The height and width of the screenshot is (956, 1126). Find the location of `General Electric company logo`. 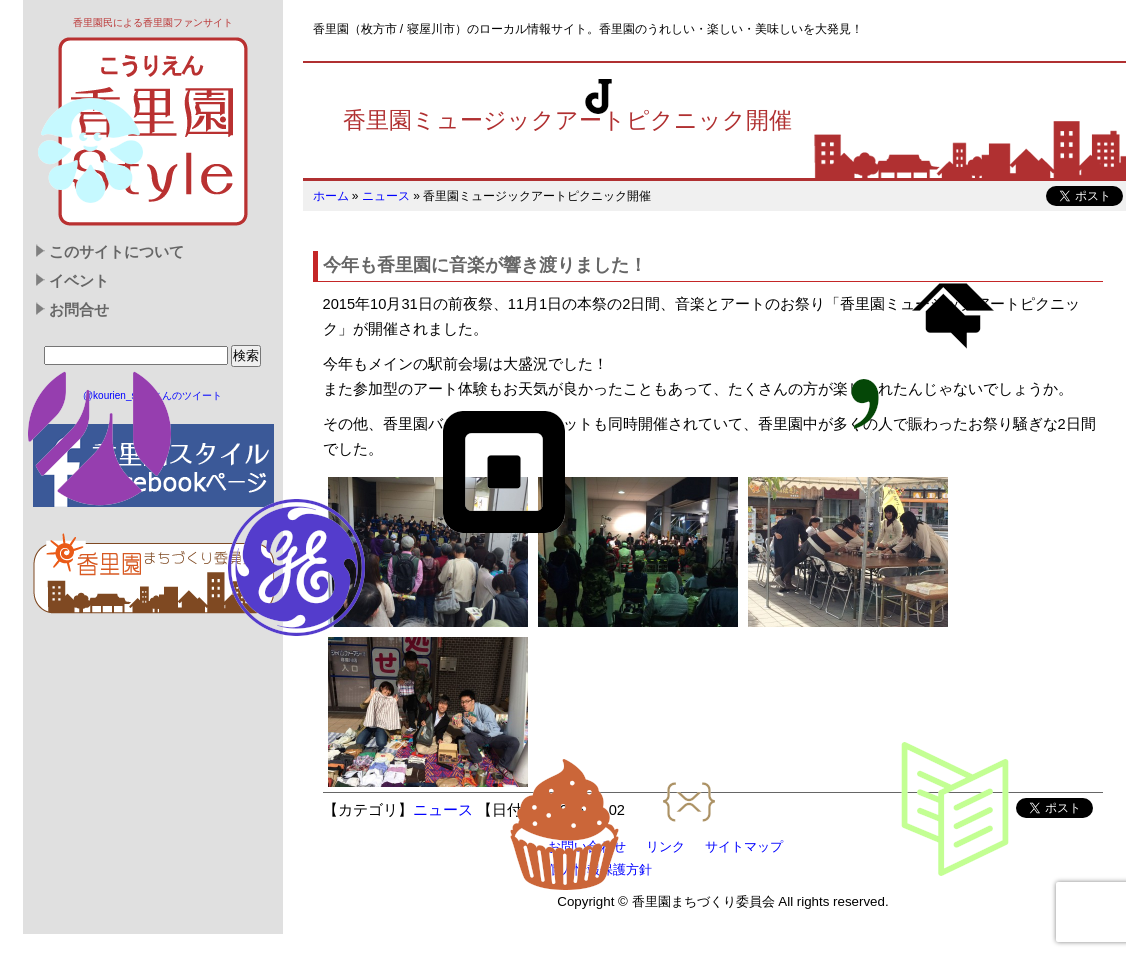

General Electric company logo is located at coordinates (296, 567).